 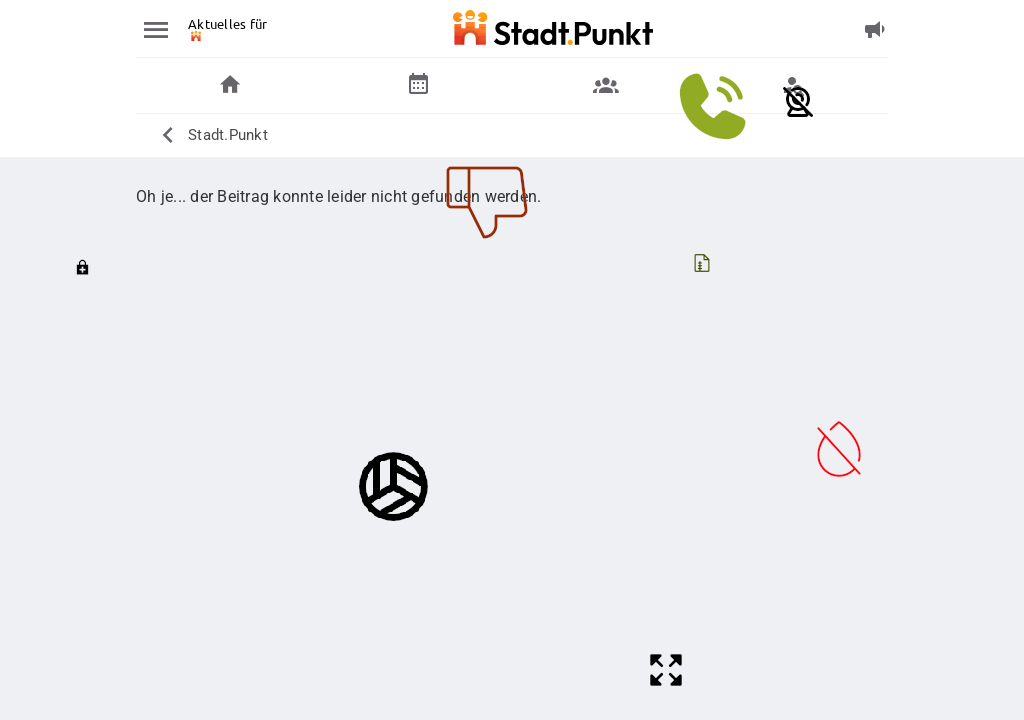 What do you see at coordinates (393, 486) in the screenshot?
I see `access volleyball or sports content` at bounding box center [393, 486].